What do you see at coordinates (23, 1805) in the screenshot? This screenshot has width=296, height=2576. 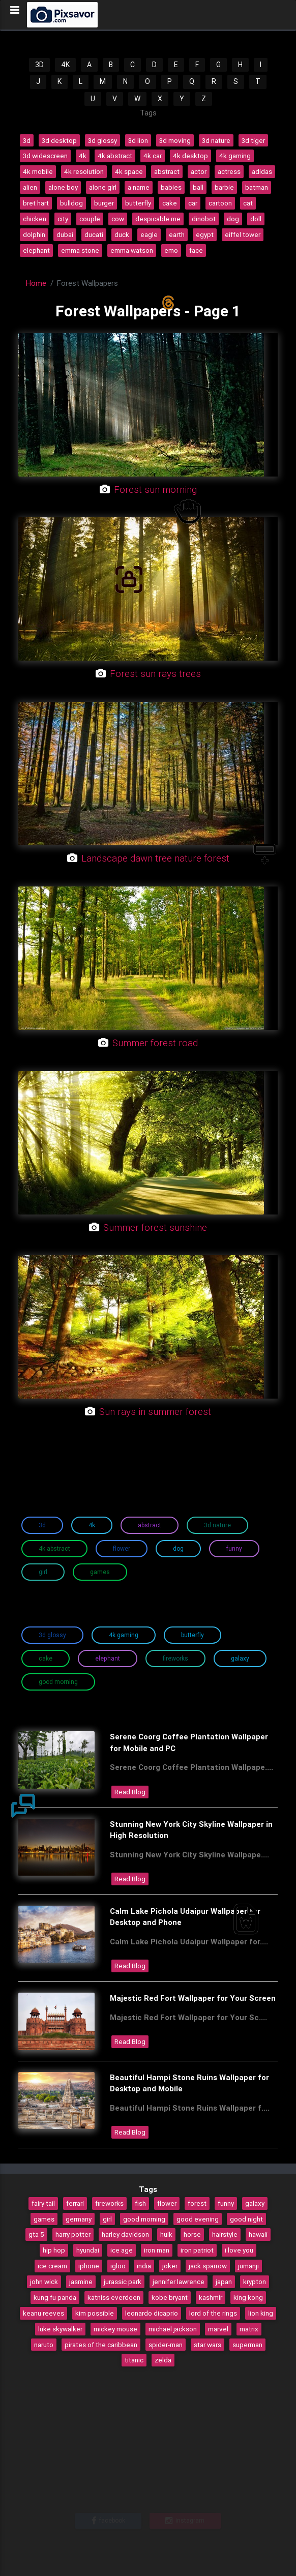 I see `open messages or conversations` at bounding box center [23, 1805].